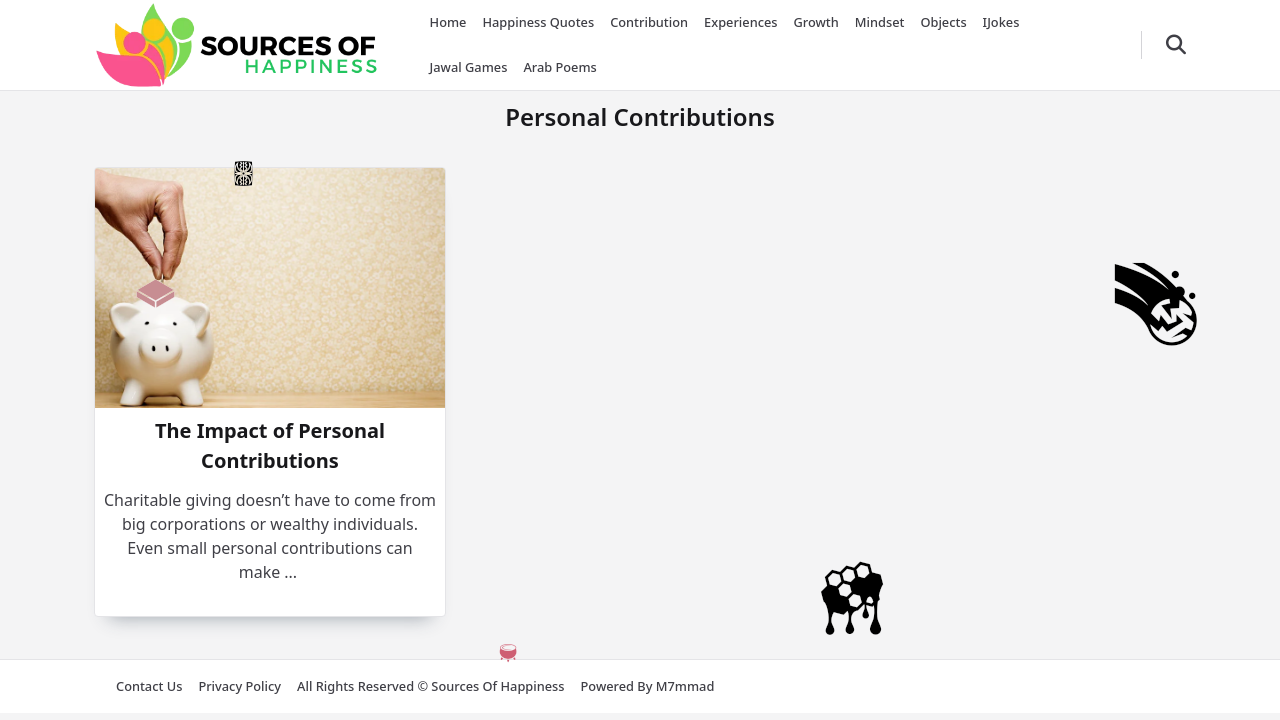 The height and width of the screenshot is (720, 1280). Describe the element at coordinates (1155, 303) in the screenshot. I see `indicates an unstable or volatile attack in-game` at that location.